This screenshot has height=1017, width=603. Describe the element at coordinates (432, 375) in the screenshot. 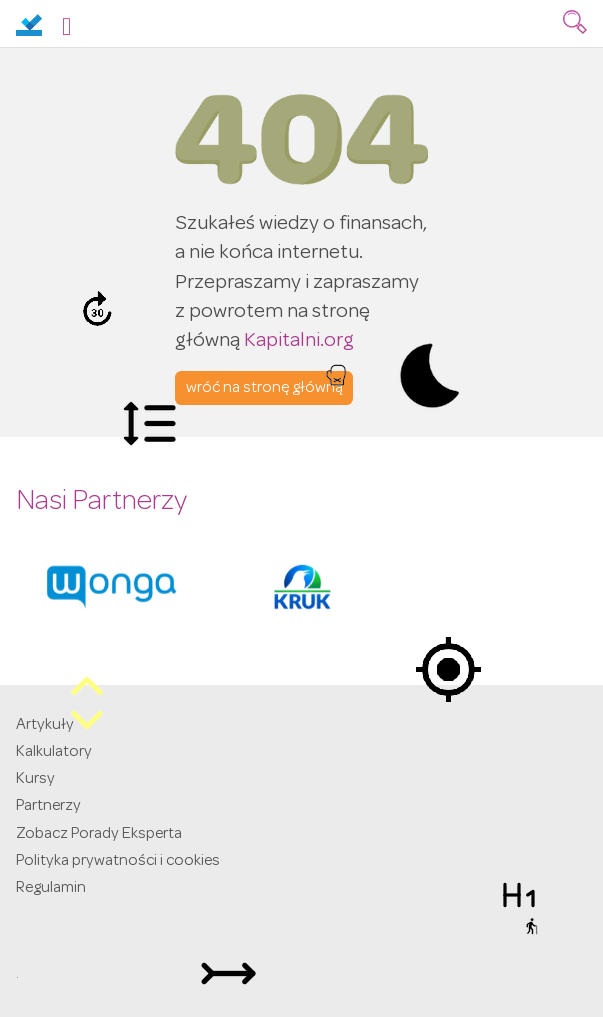

I see `enable bedtime or sleep mode` at that location.